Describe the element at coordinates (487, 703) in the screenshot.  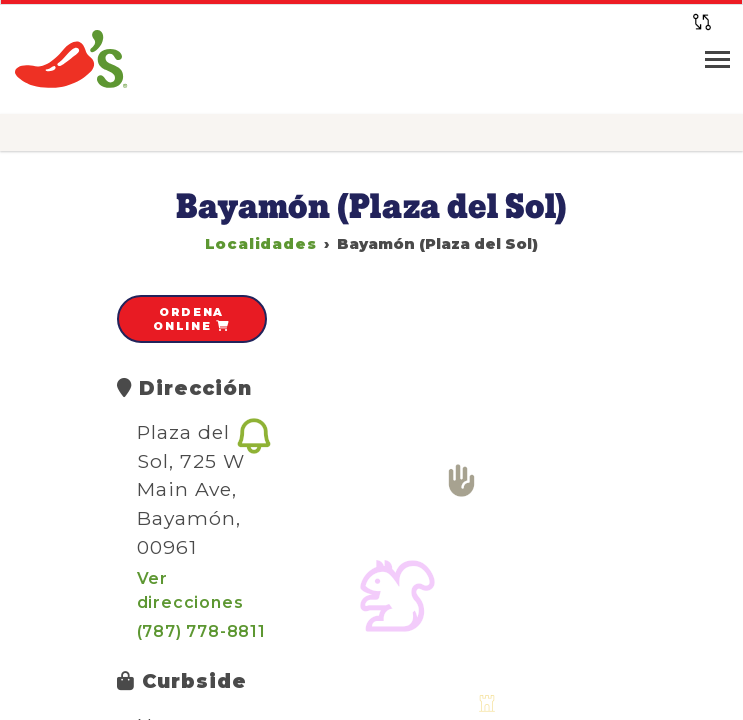
I see `access castle or fortress-themed content` at that location.